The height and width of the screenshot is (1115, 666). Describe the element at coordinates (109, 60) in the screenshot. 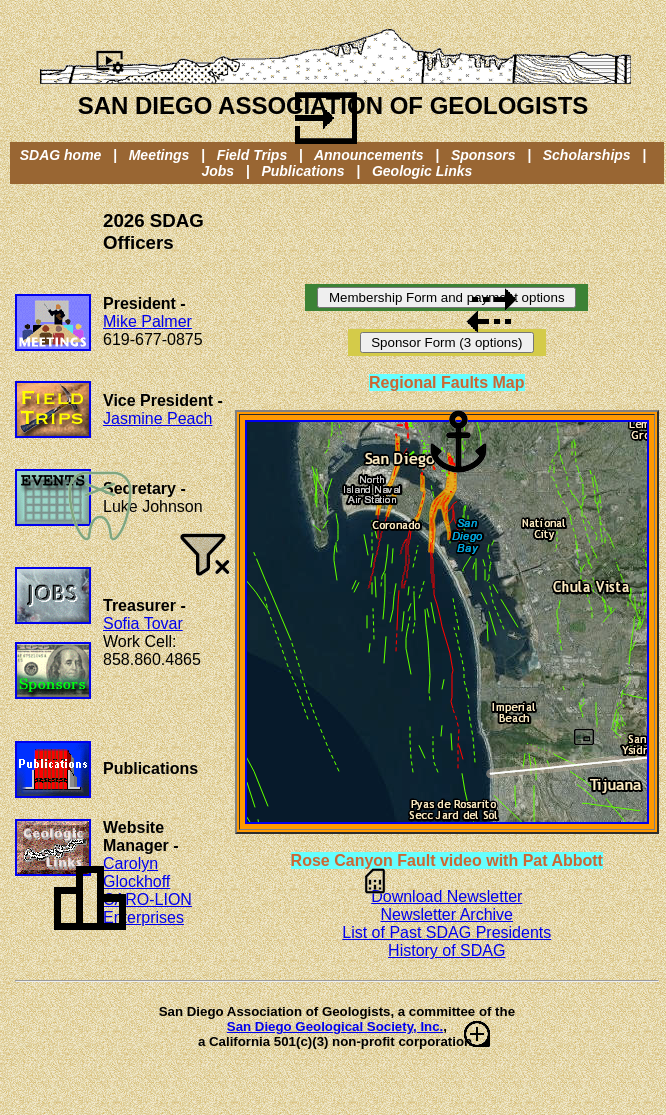

I see `adjust video playback settings` at that location.